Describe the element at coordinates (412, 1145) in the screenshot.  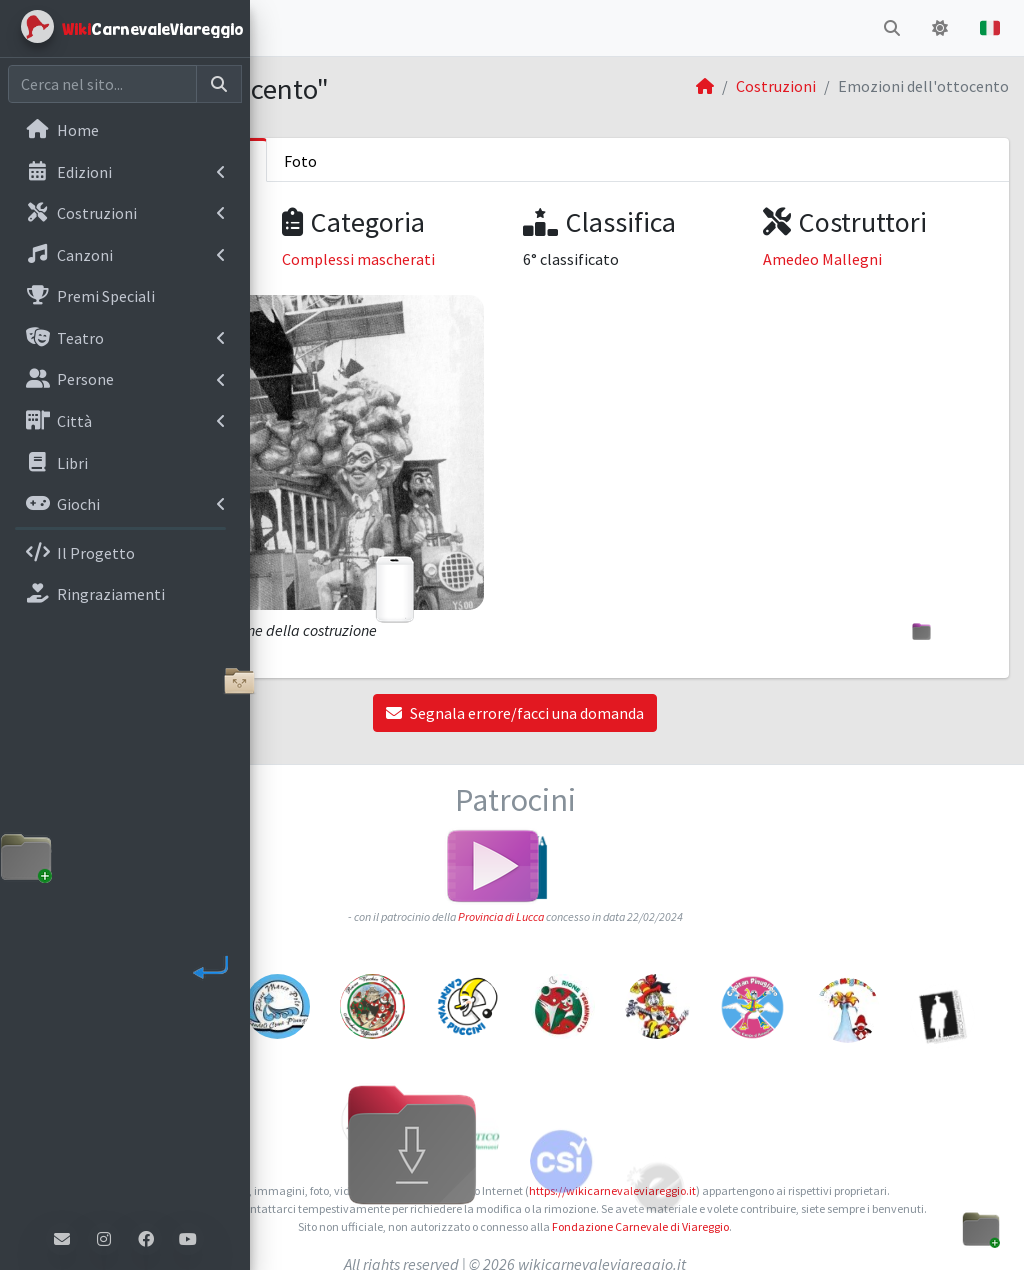
I see `access your downloads folder` at that location.